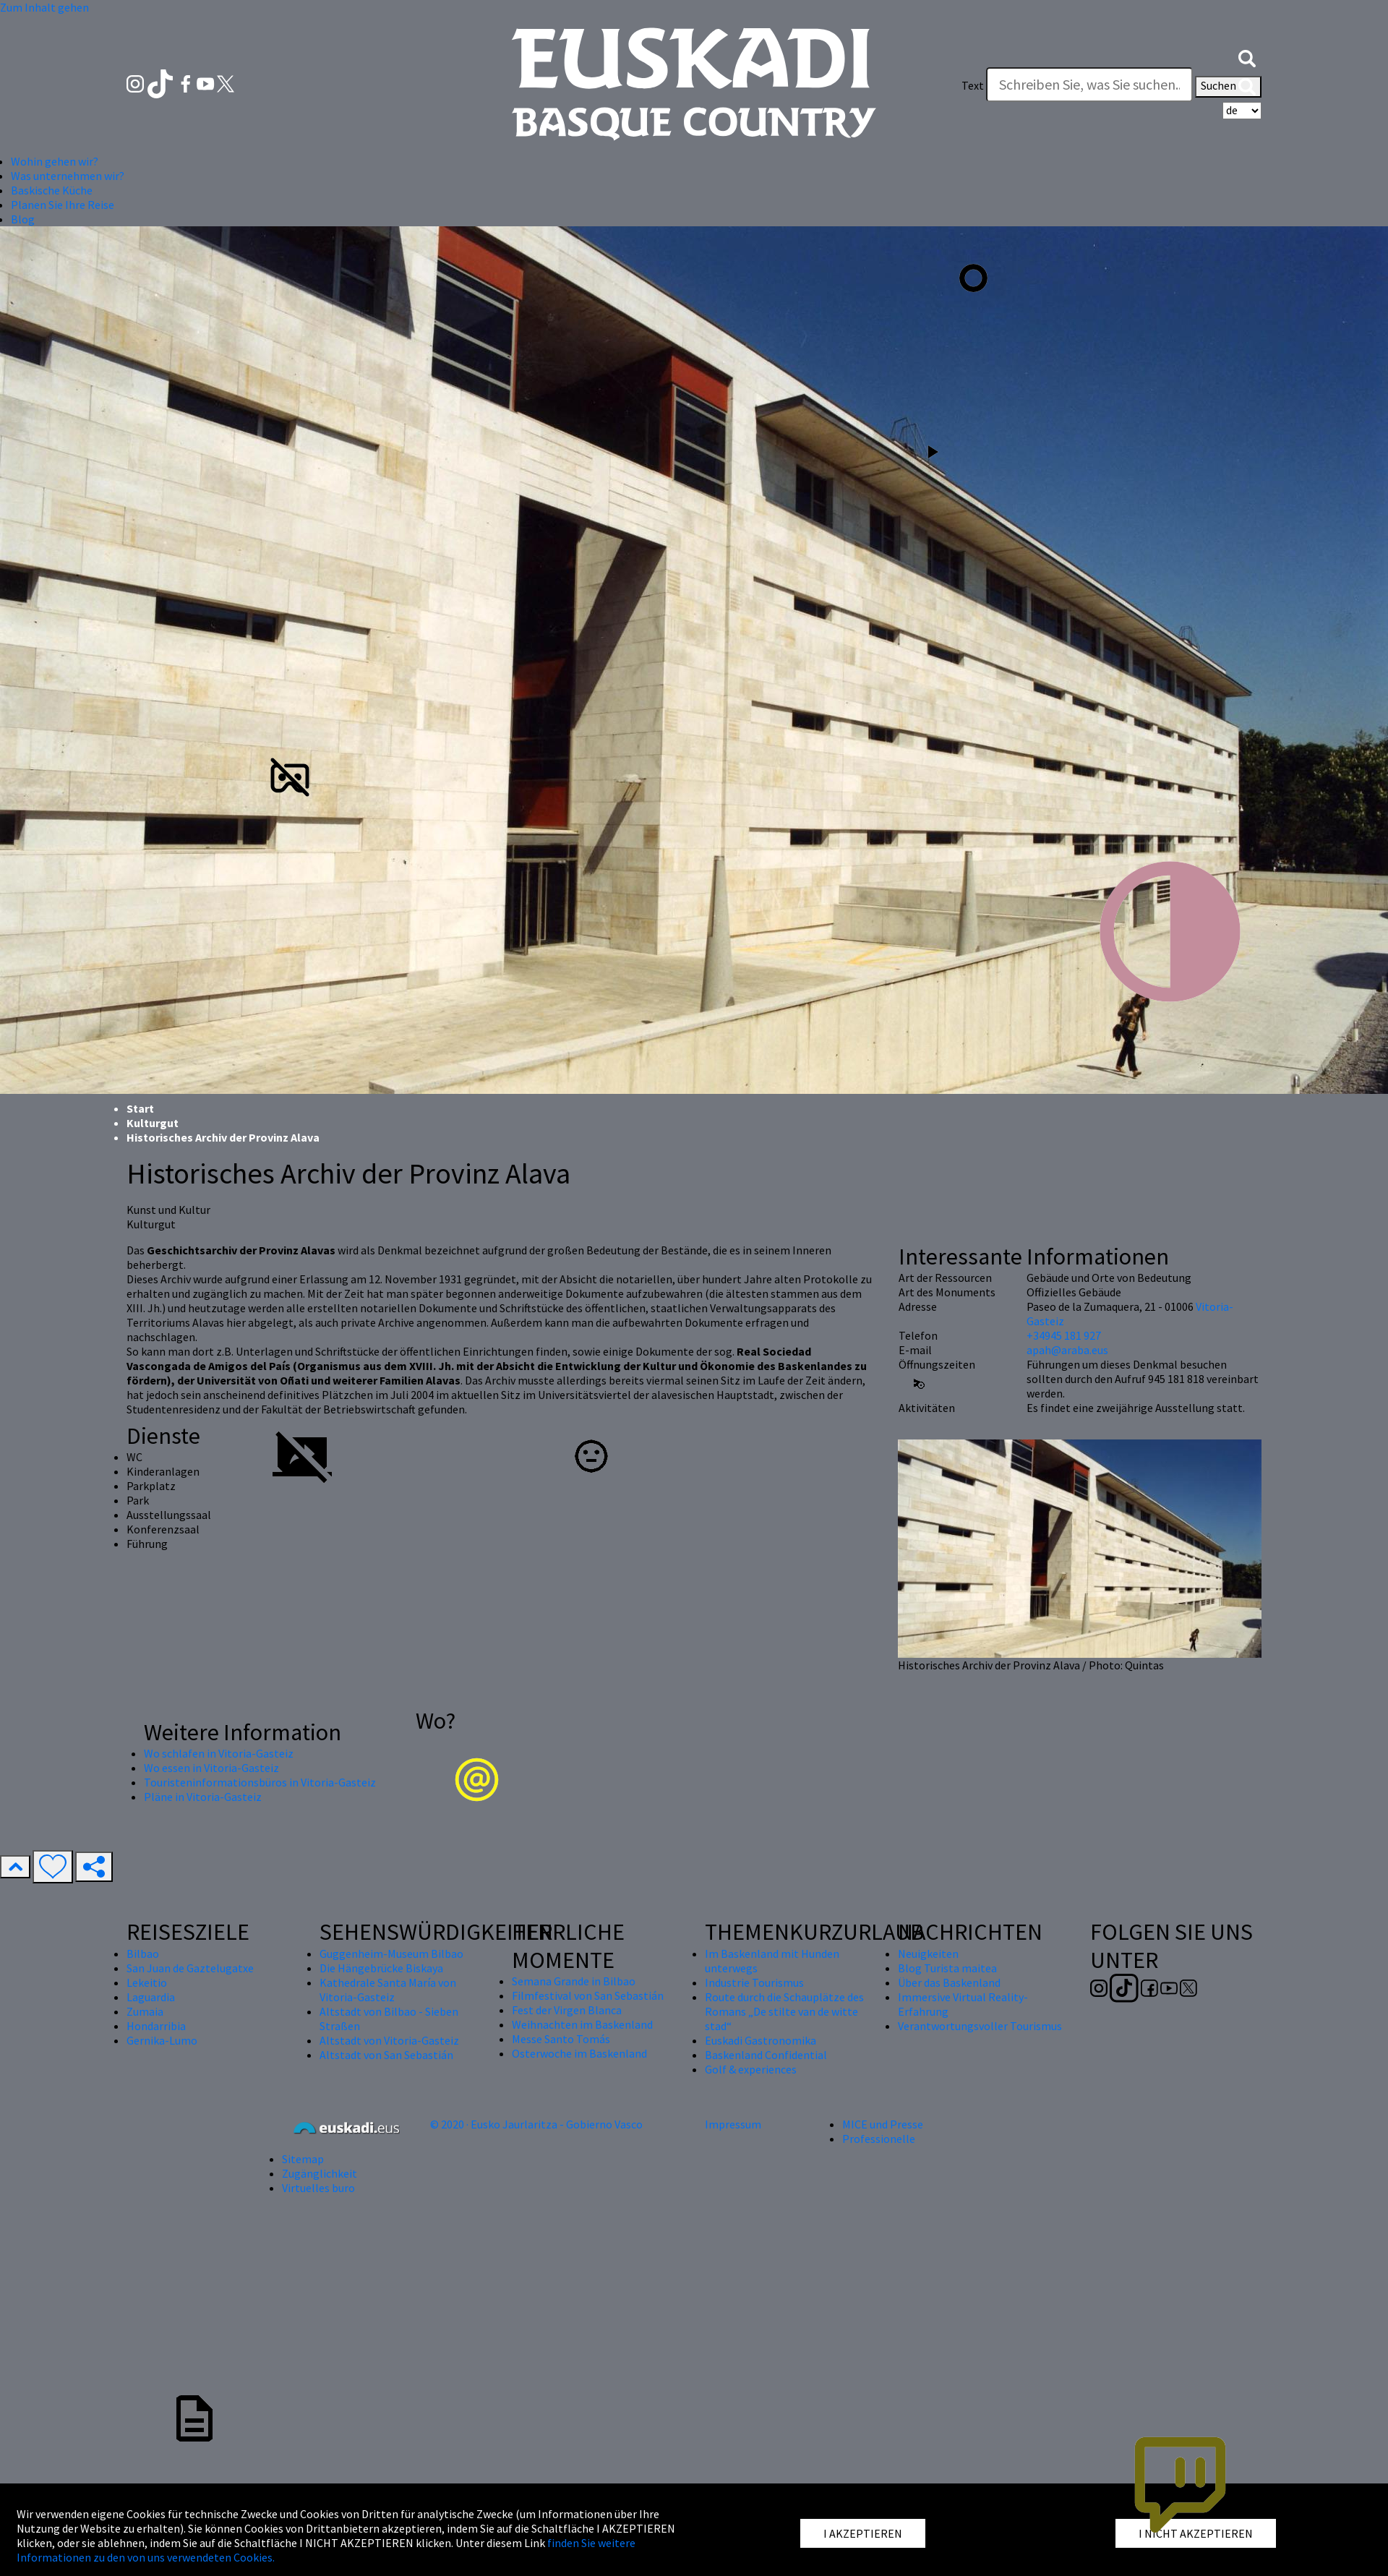 This screenshot has width=1388, height=2576. Describe the element at coordinates (1170, 931) in the screenshot. I see `adjust display contrast settings` at that location.